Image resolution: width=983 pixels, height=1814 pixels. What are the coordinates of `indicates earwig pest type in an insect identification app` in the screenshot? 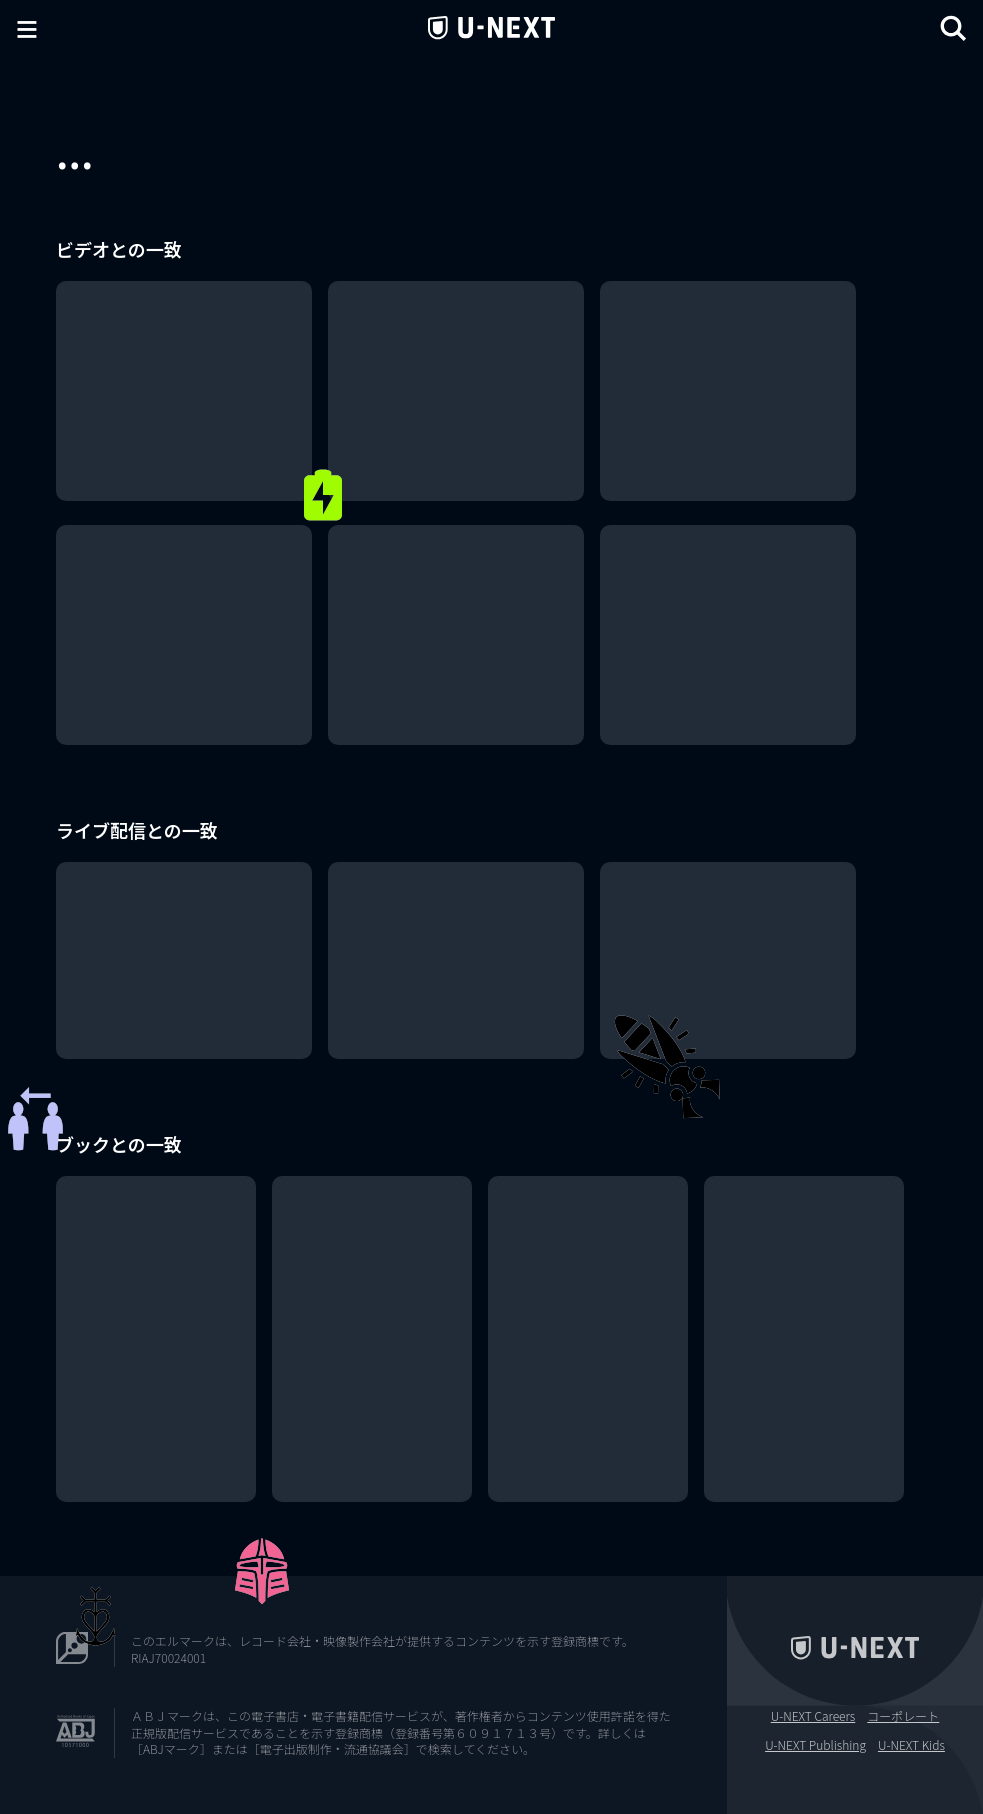 It's located at (666, 1066).